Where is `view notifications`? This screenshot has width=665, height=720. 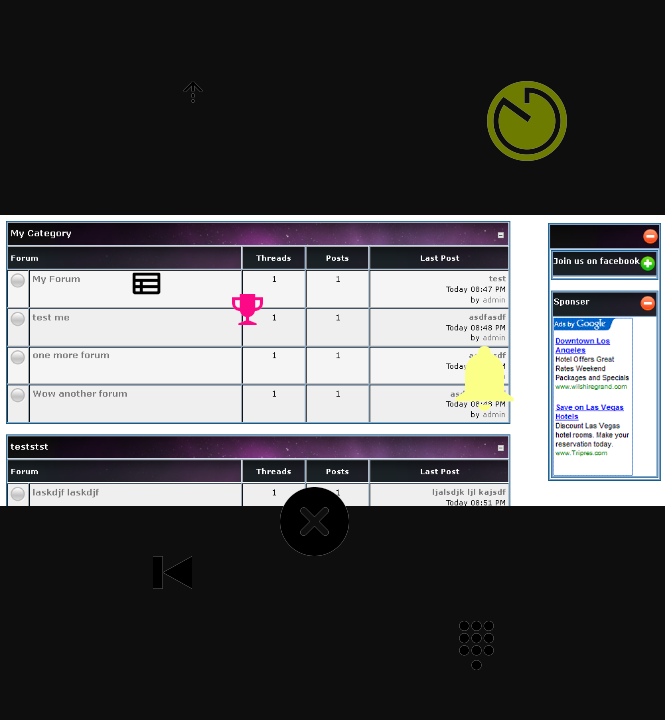 view notifications is located at coordinates (484, 378).